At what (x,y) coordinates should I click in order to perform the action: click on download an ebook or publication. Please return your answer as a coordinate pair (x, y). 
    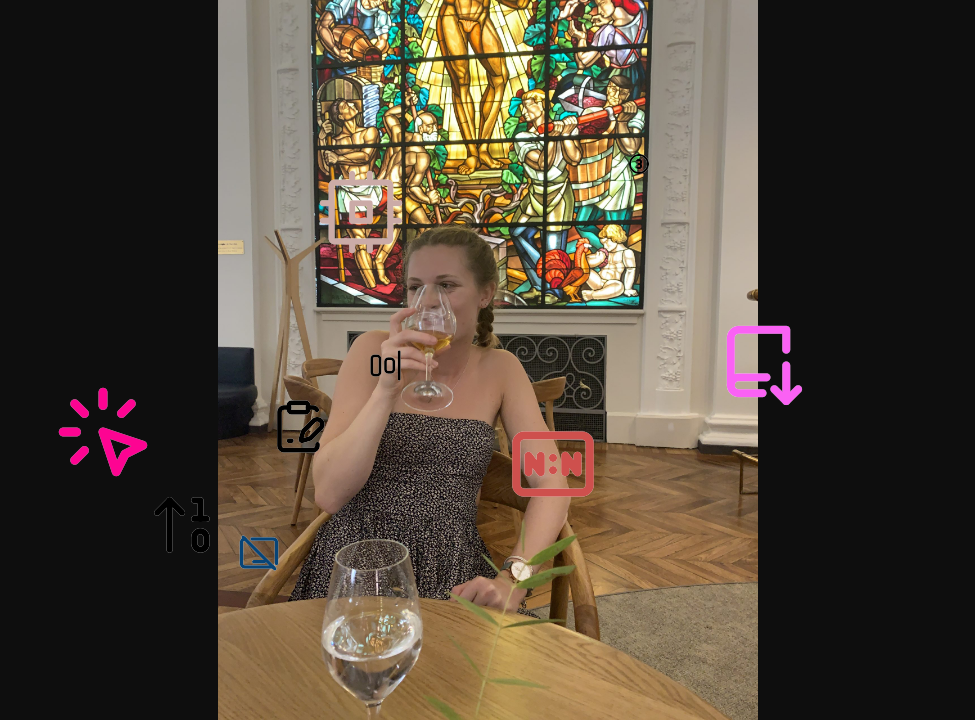
    Looking at the image, I should click on (762, 361).